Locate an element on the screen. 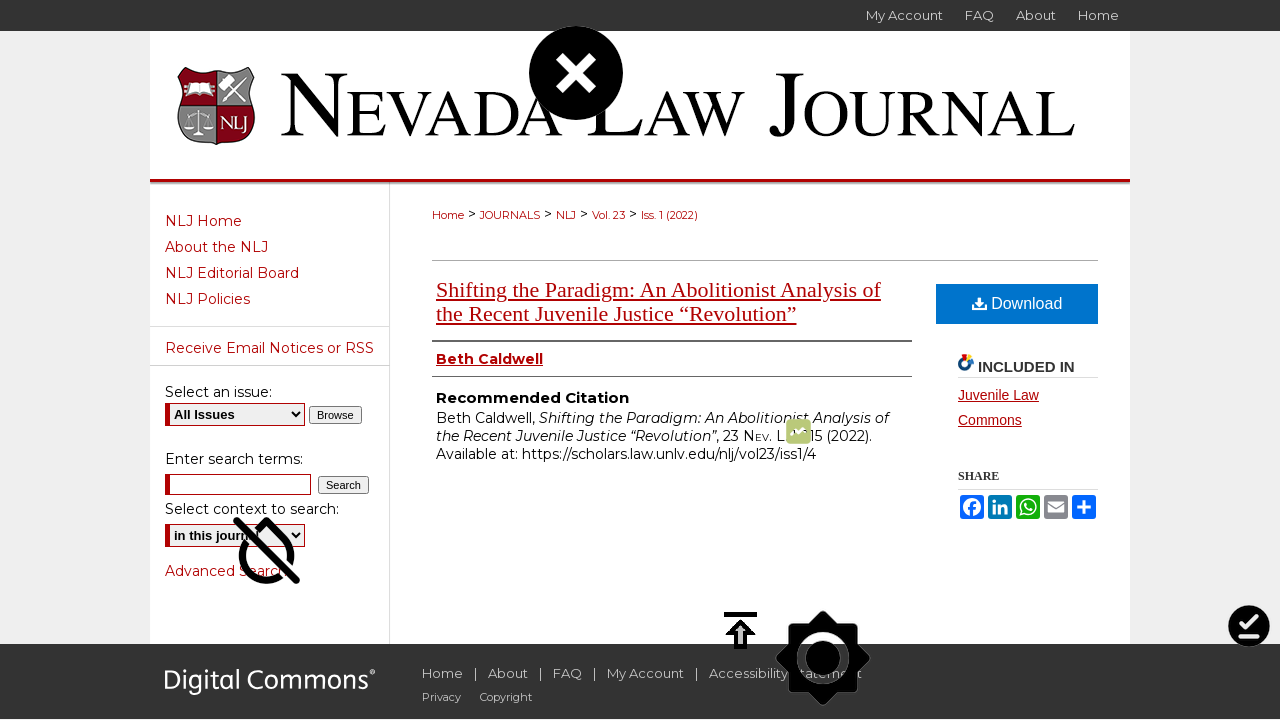  indicates content is available offline is located at coordinates (1249, 626).